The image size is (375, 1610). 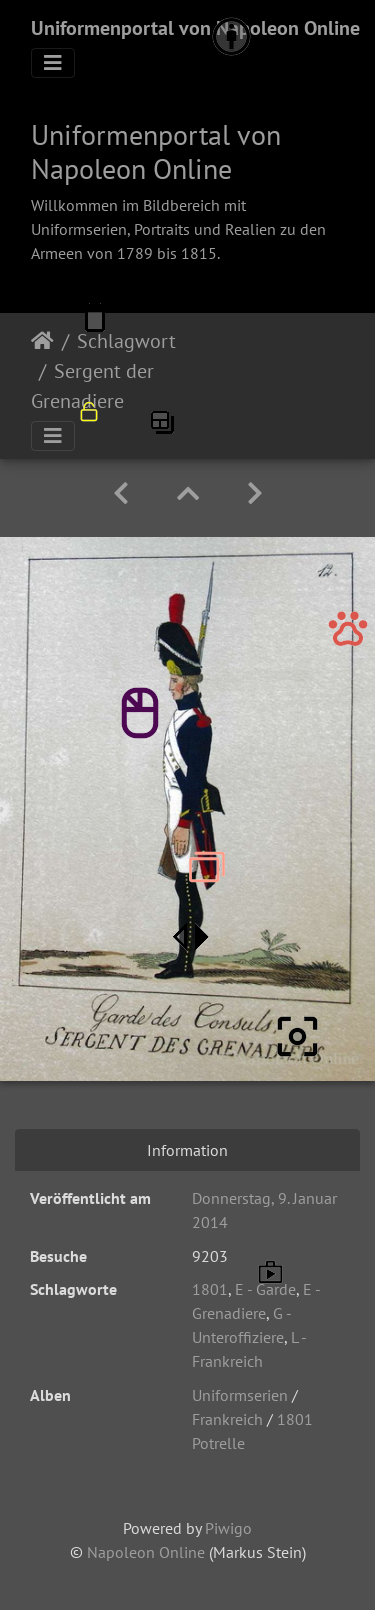 What do you see at coordinates (162, 422) in the screenshot?
I see `create a backup copy of table data` at bounding box center [162, 422].